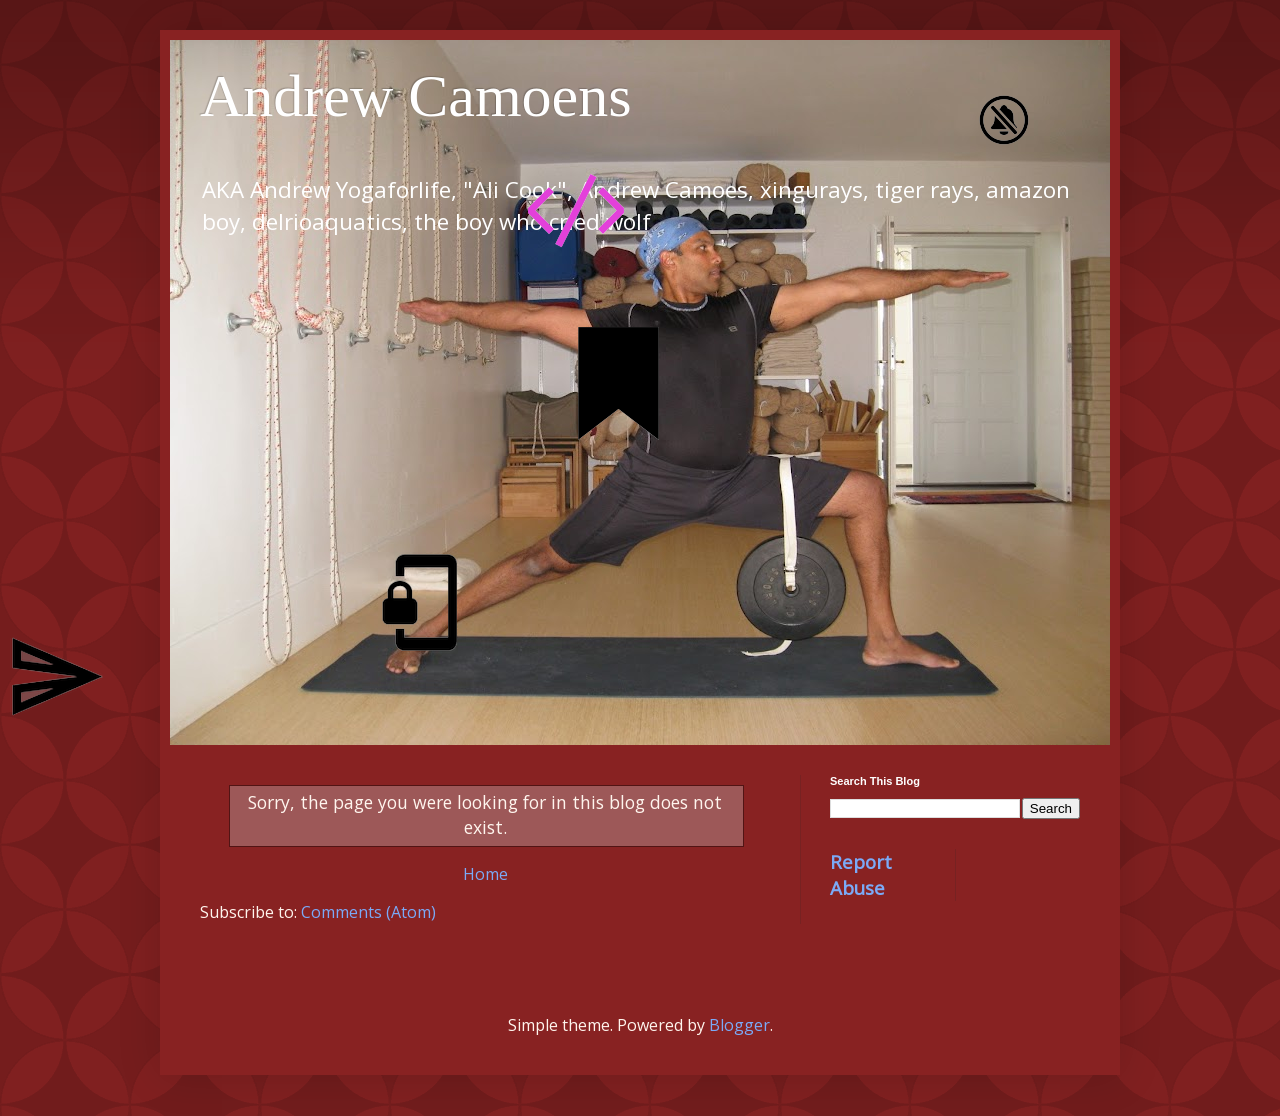 This screenshot has width=1280, height=1116. I want to click on view or edit source code, so click(577, 209).